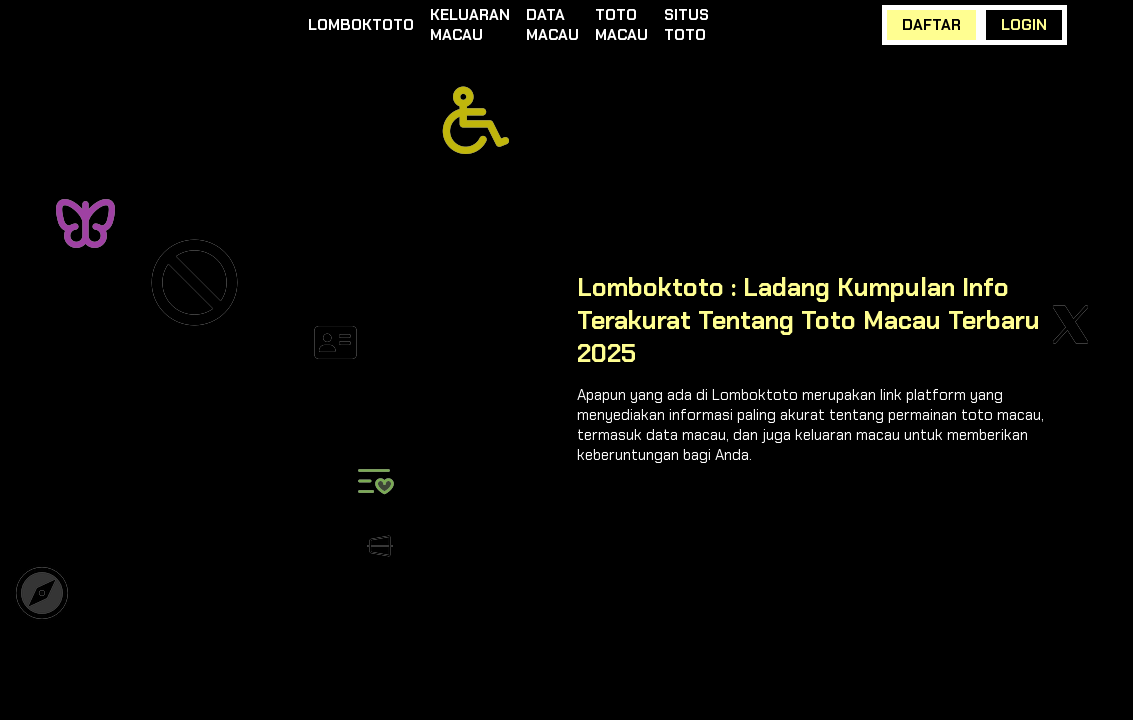  Describe the element at coordinates (1070, 324) in the screenshot. I see `open the X (formerly Twitter) app` at that location.